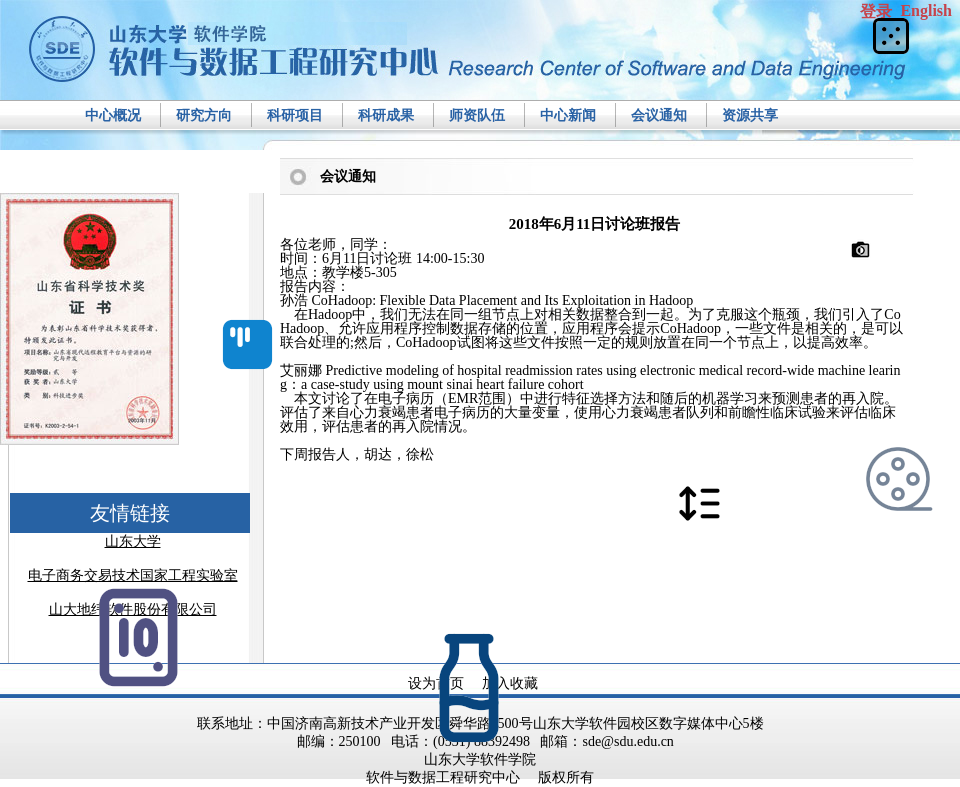  I want to click on access video or movie library, so click(898, 479).